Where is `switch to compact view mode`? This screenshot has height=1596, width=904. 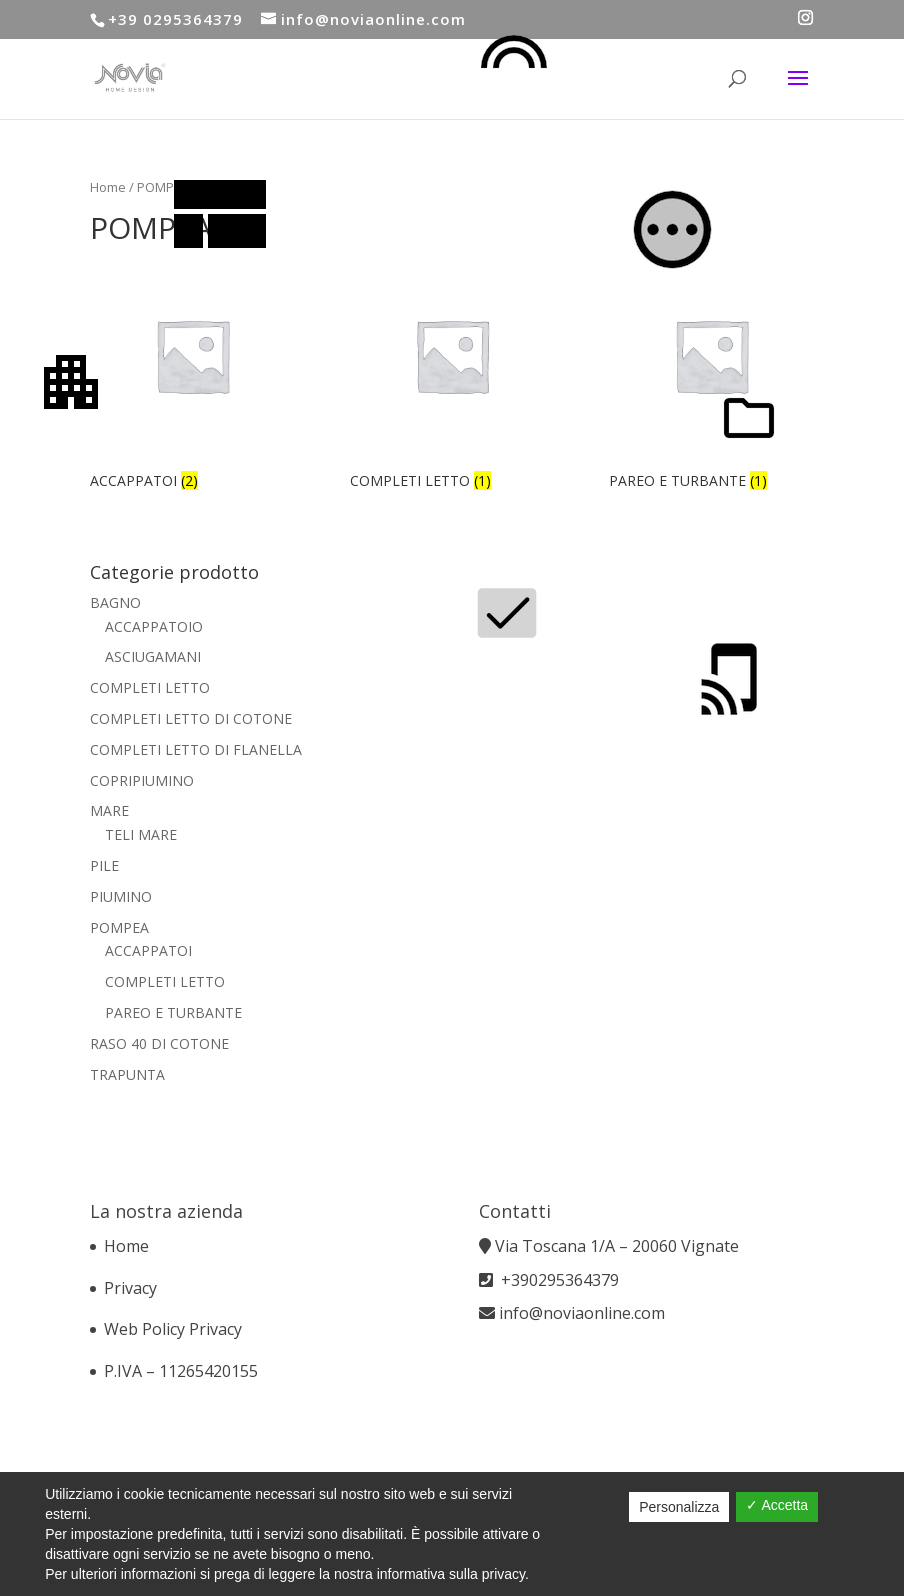
switch to compact view mode is located at coordinates (218, 214).